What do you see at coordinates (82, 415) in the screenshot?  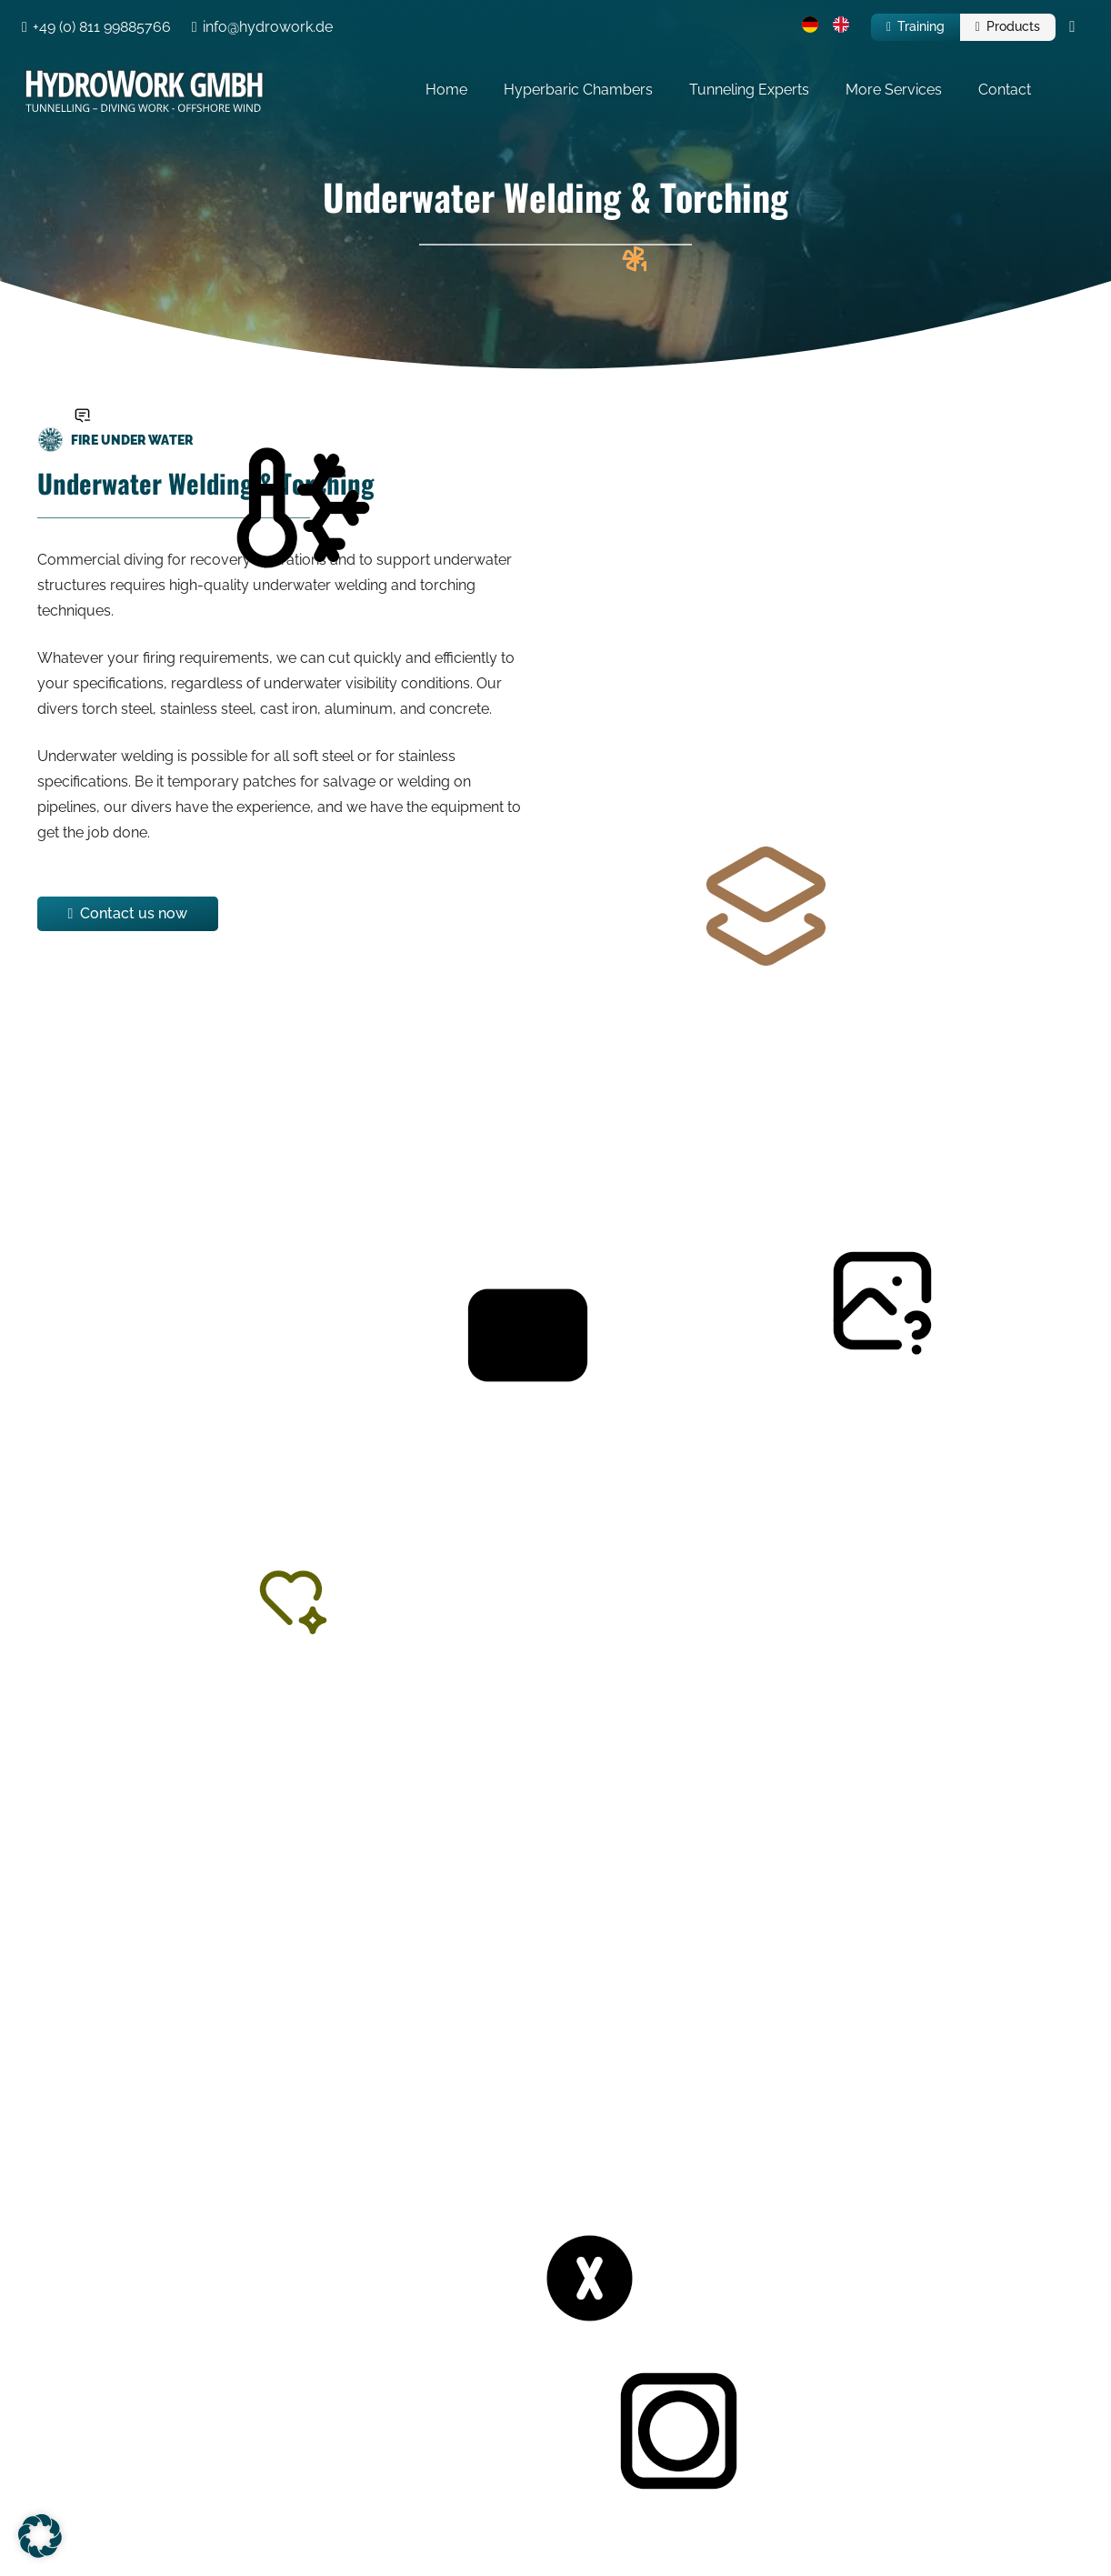 I see `remove a message from the conversation` at bounding box center [82, 415].